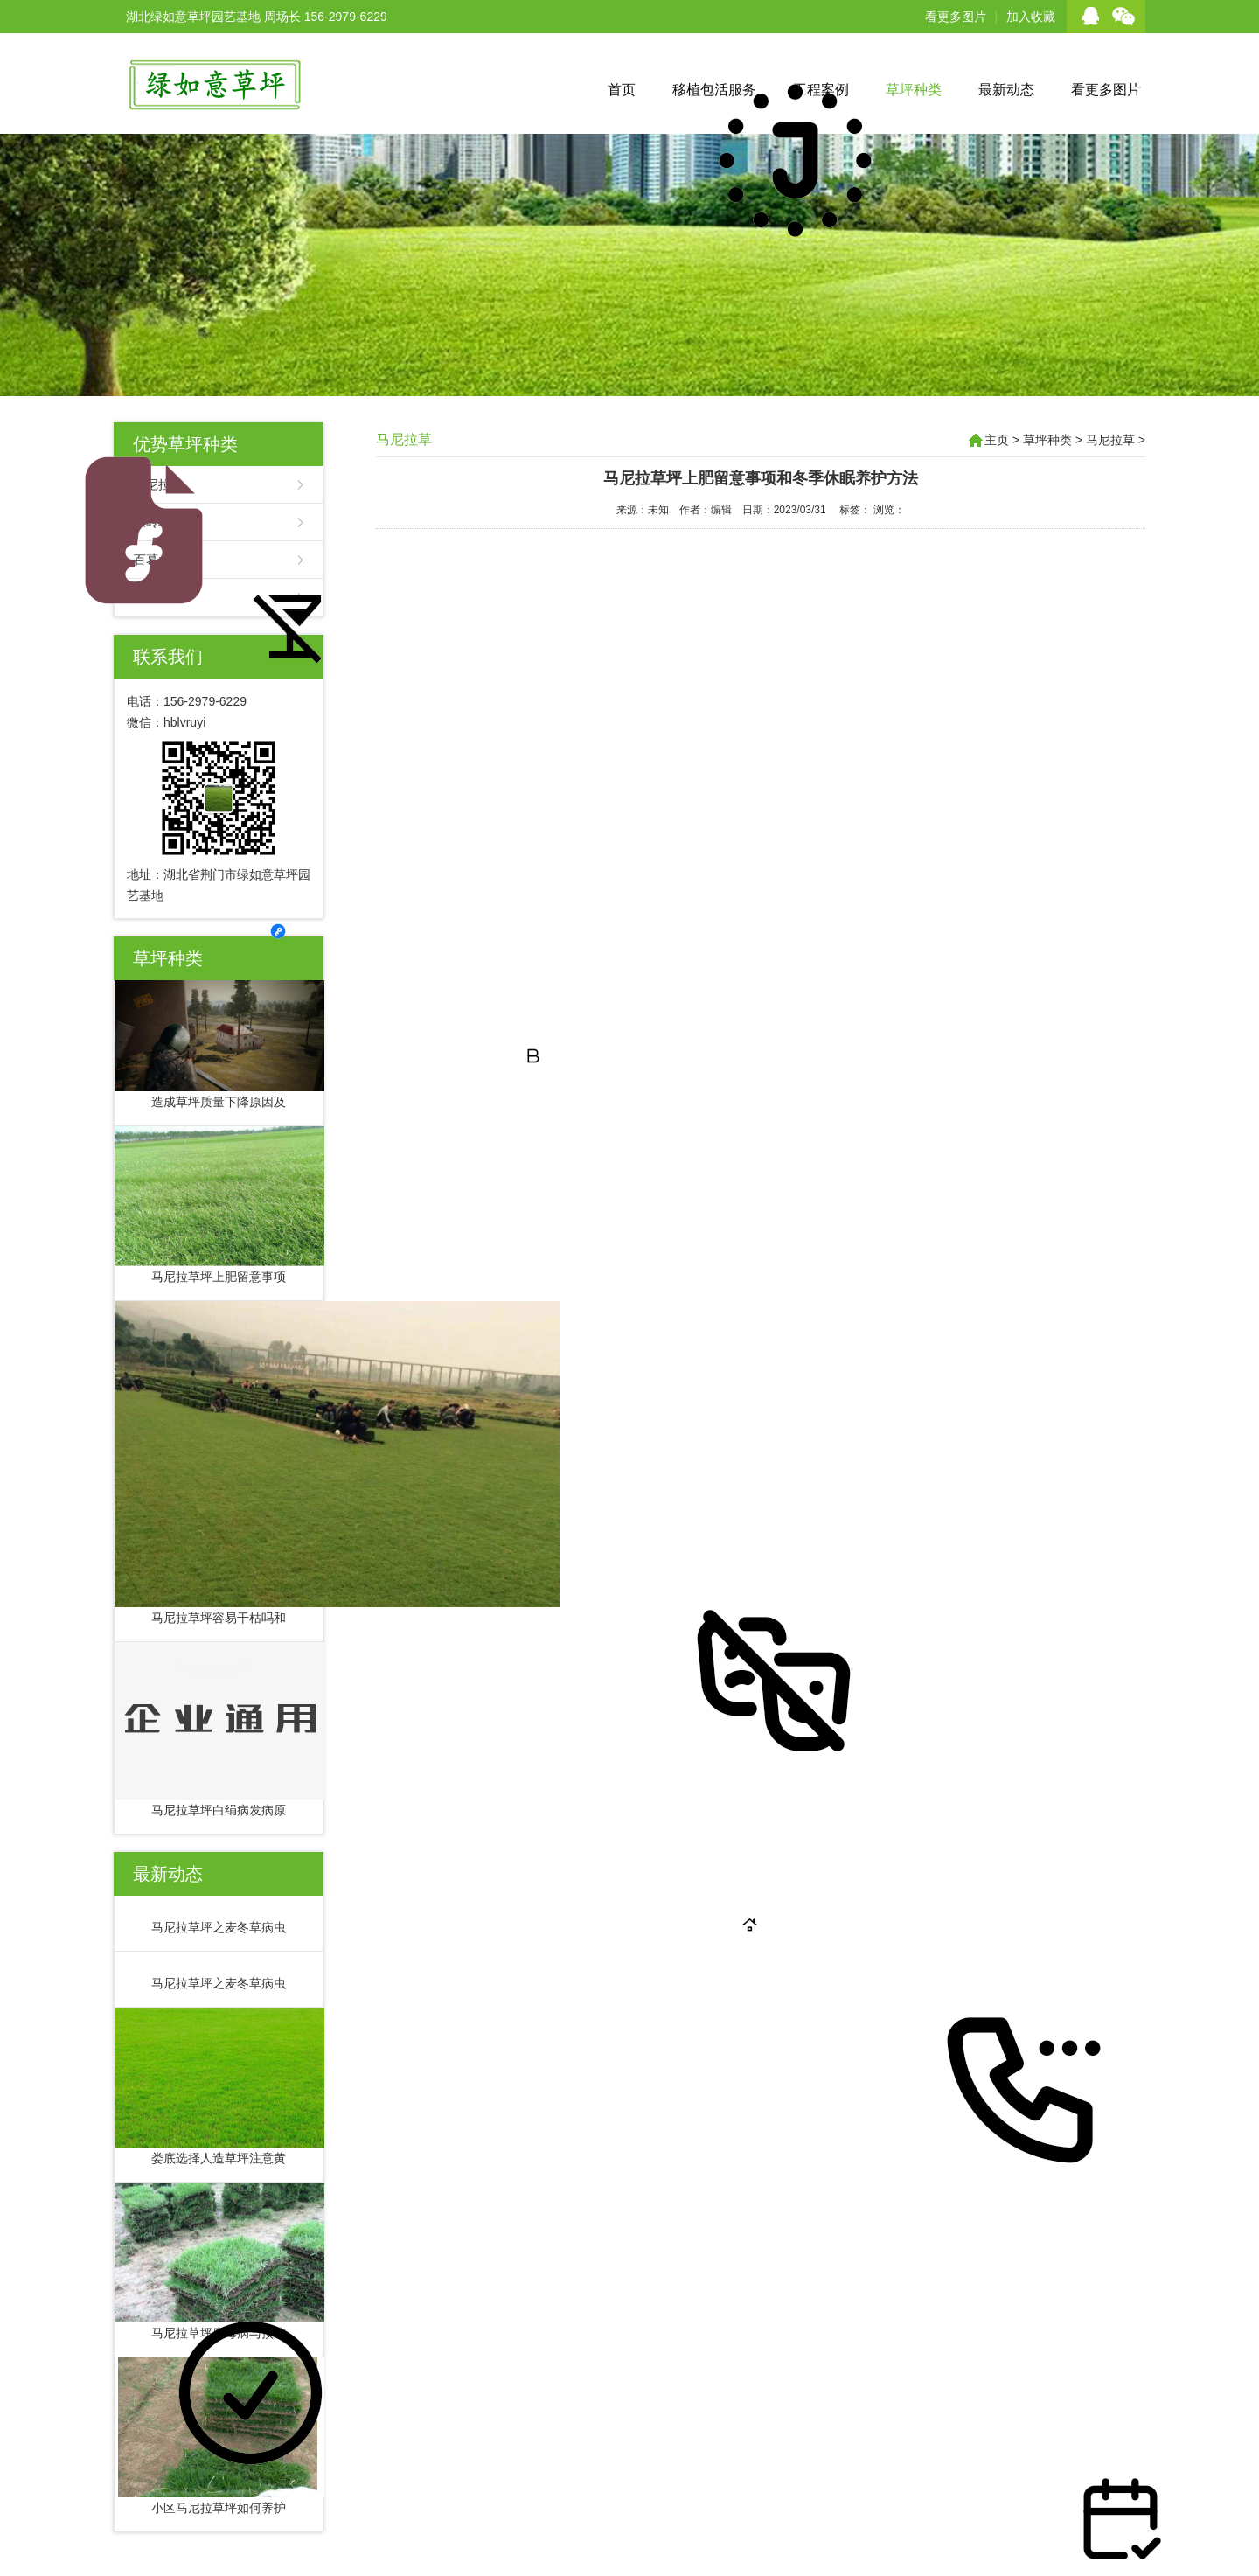 Image resolution: width=1259 pixels, height=2576 pixels. Describe the element at coordinates (289, 626) in the screenshot. I see `indicates alcohol-free zone or no drinks allowed` at that location.